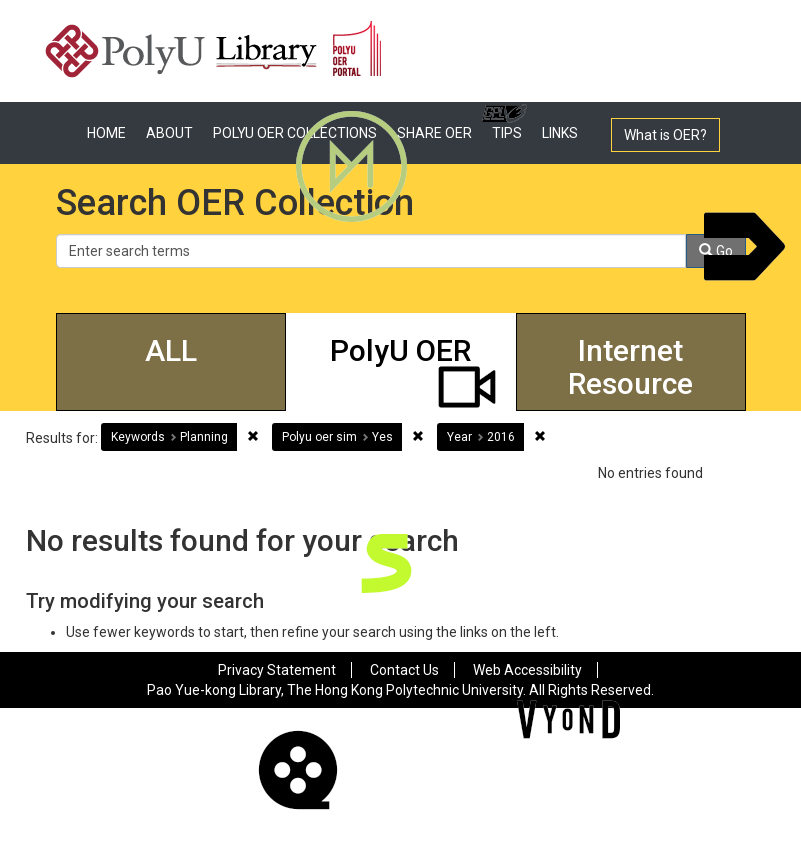 The width and height of the screenshot is (801, 841). What do you see at coordinates (504, 113) in the screenshot?
I see `indicates software licensed under GNU General Public License v3` at bounding box center [504, 113].